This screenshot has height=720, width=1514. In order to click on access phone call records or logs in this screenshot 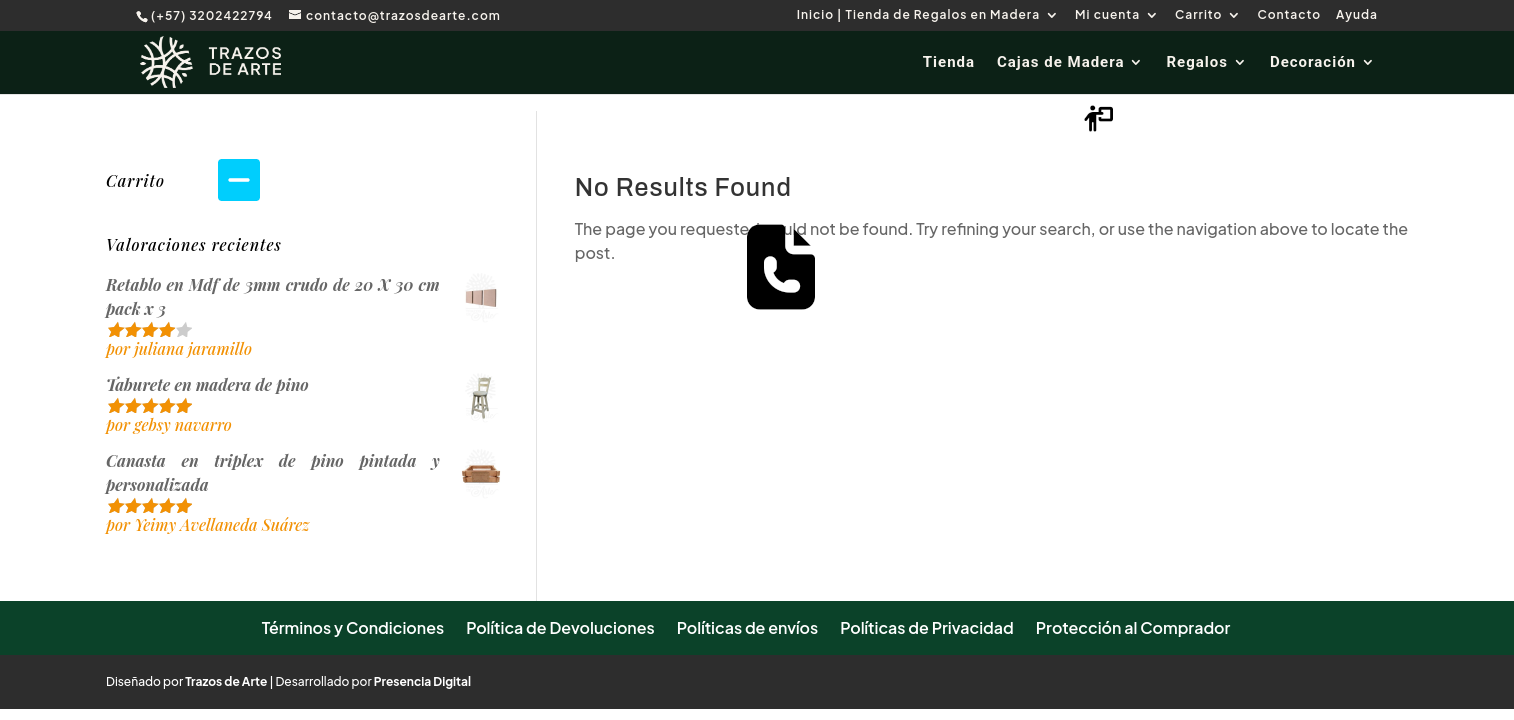, I will do `click(781, 267)`.